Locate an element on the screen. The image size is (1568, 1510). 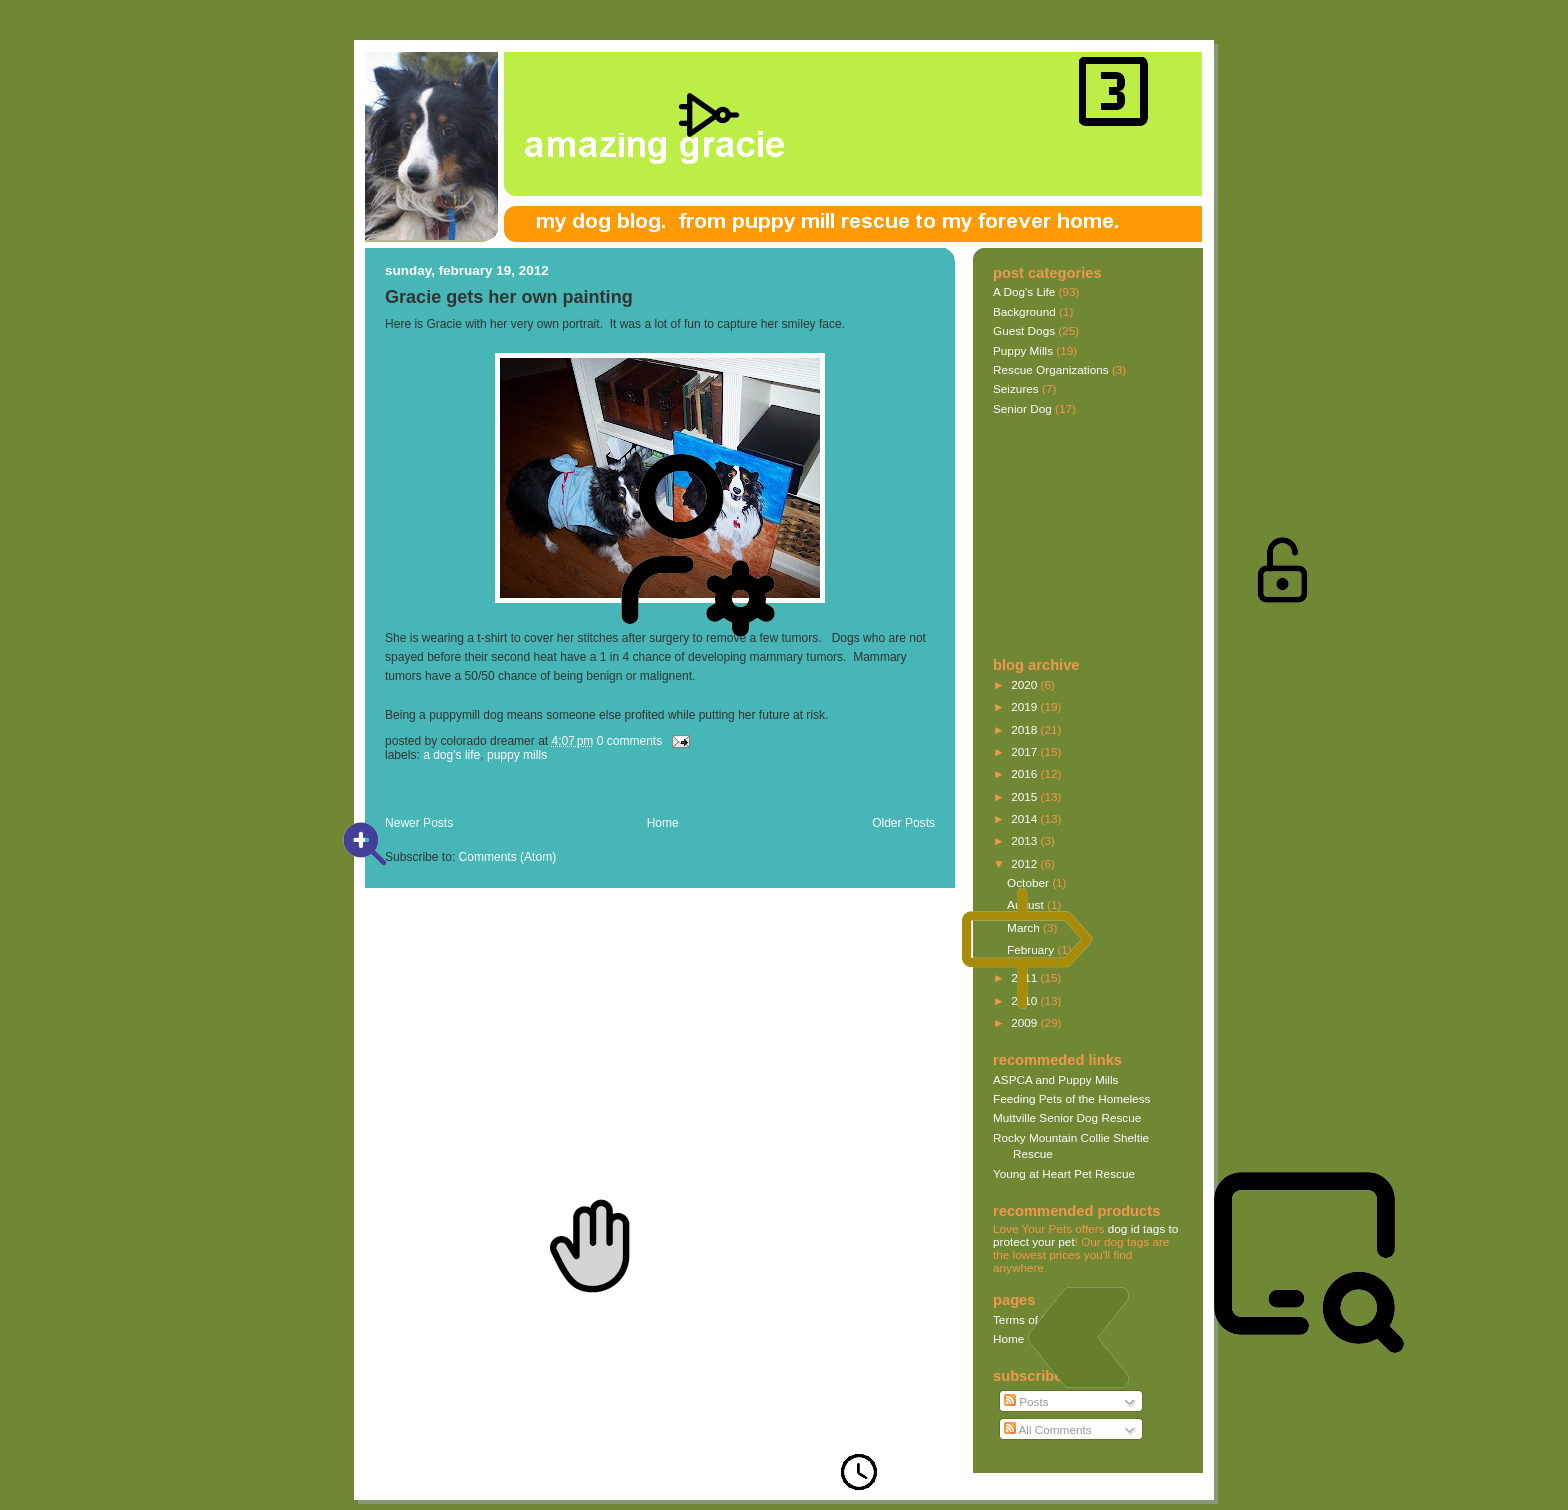
unlocked or unsecured state is located at coordinates (1282, 571).